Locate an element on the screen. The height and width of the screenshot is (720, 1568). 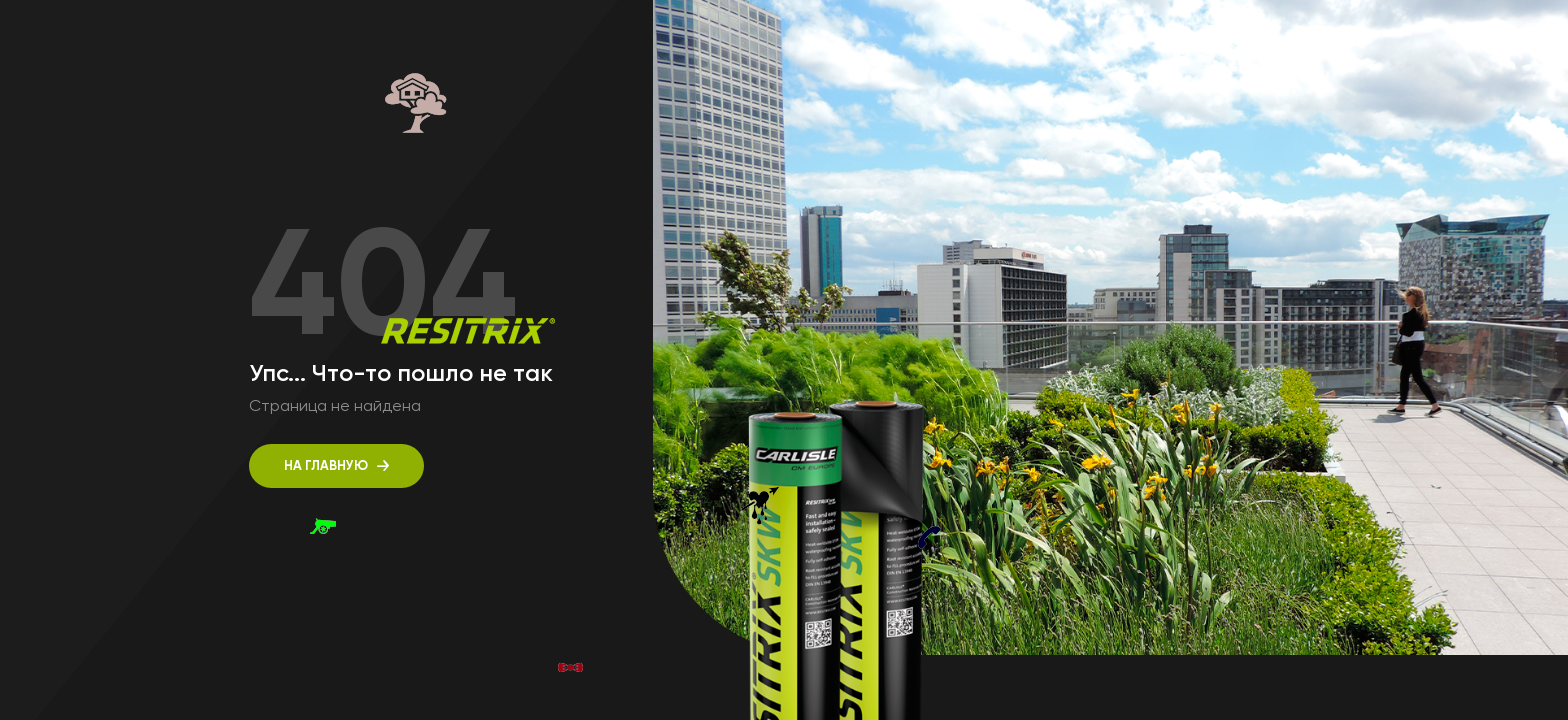
fire or launch projectile in game is located at coordinates (323, 526).